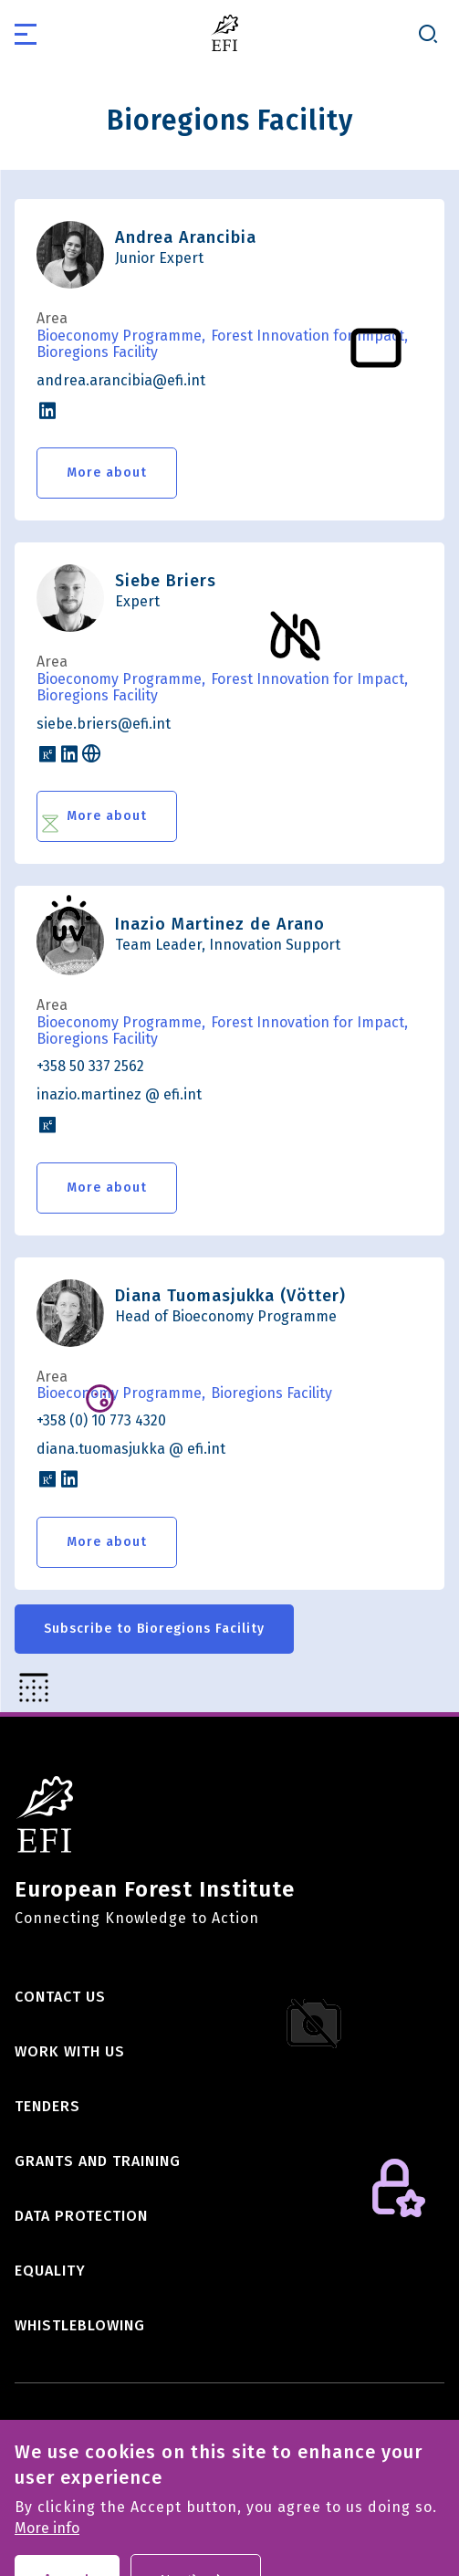 This screenshot has height=2576, width=459. I want to click on view current UV index level, so click(68, 918).